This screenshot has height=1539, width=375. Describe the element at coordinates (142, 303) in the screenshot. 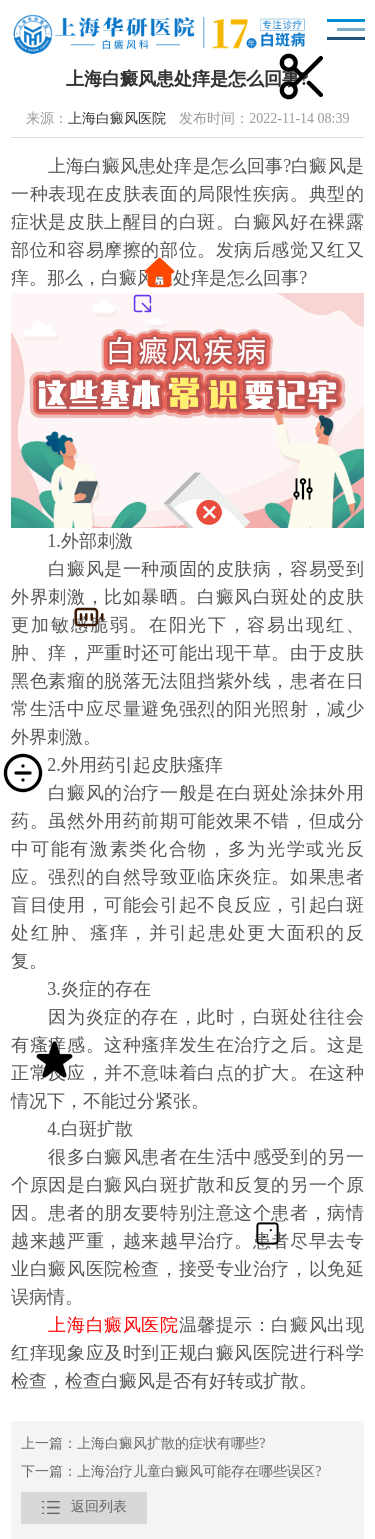

I see `expand content to full screen` at that location.